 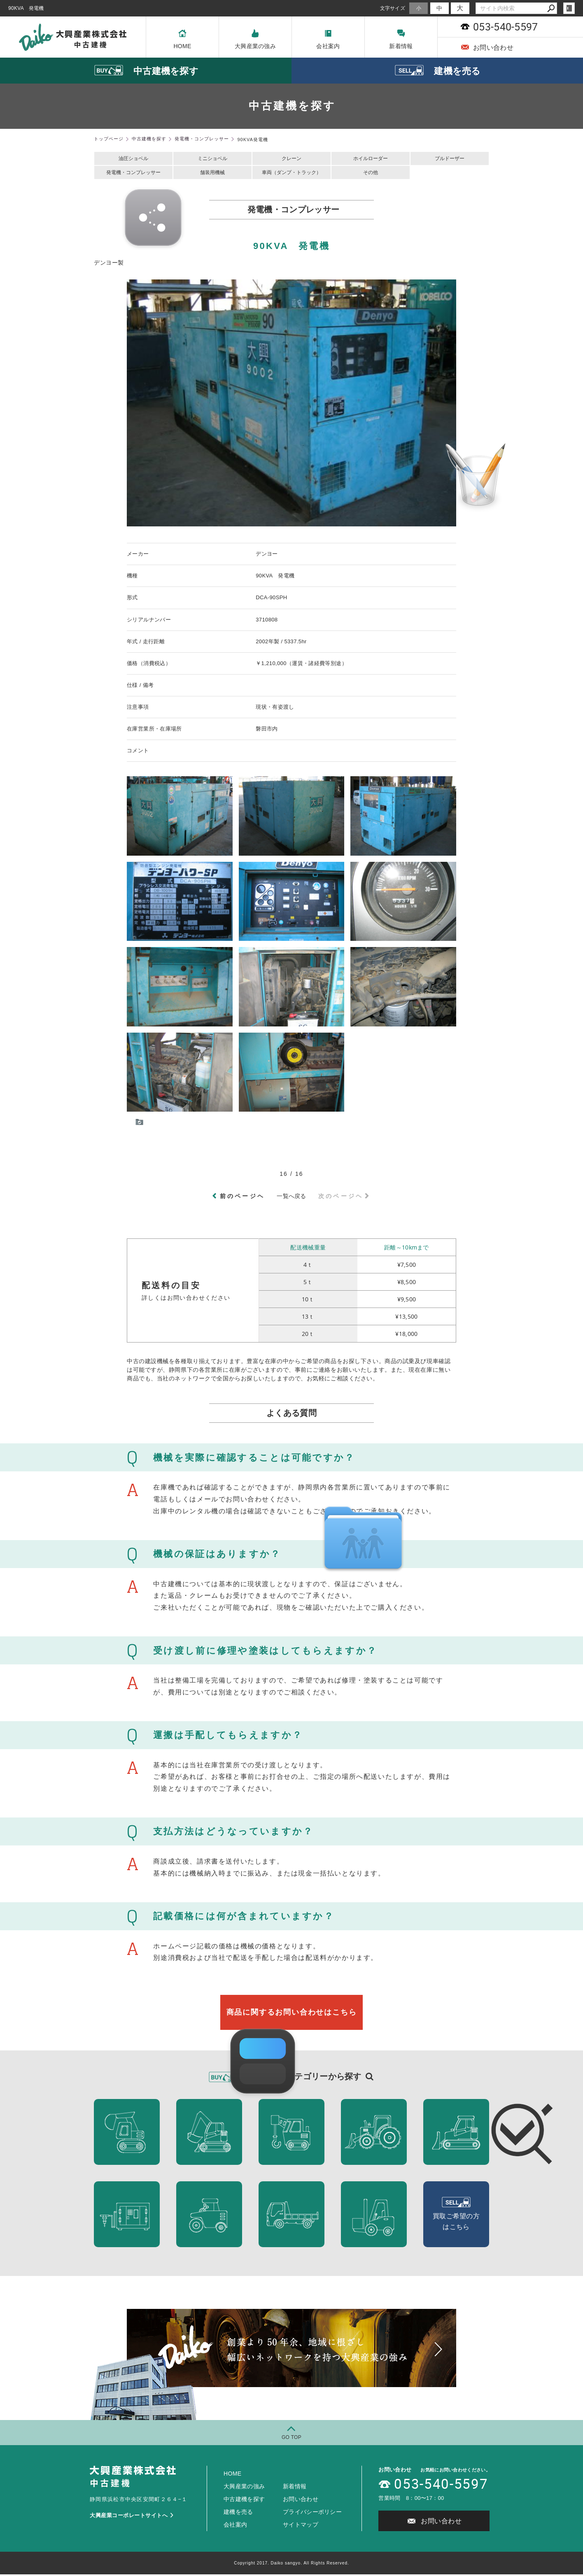 I want to click on open system configuration or setup assistant, so click(x=522, y=2134).